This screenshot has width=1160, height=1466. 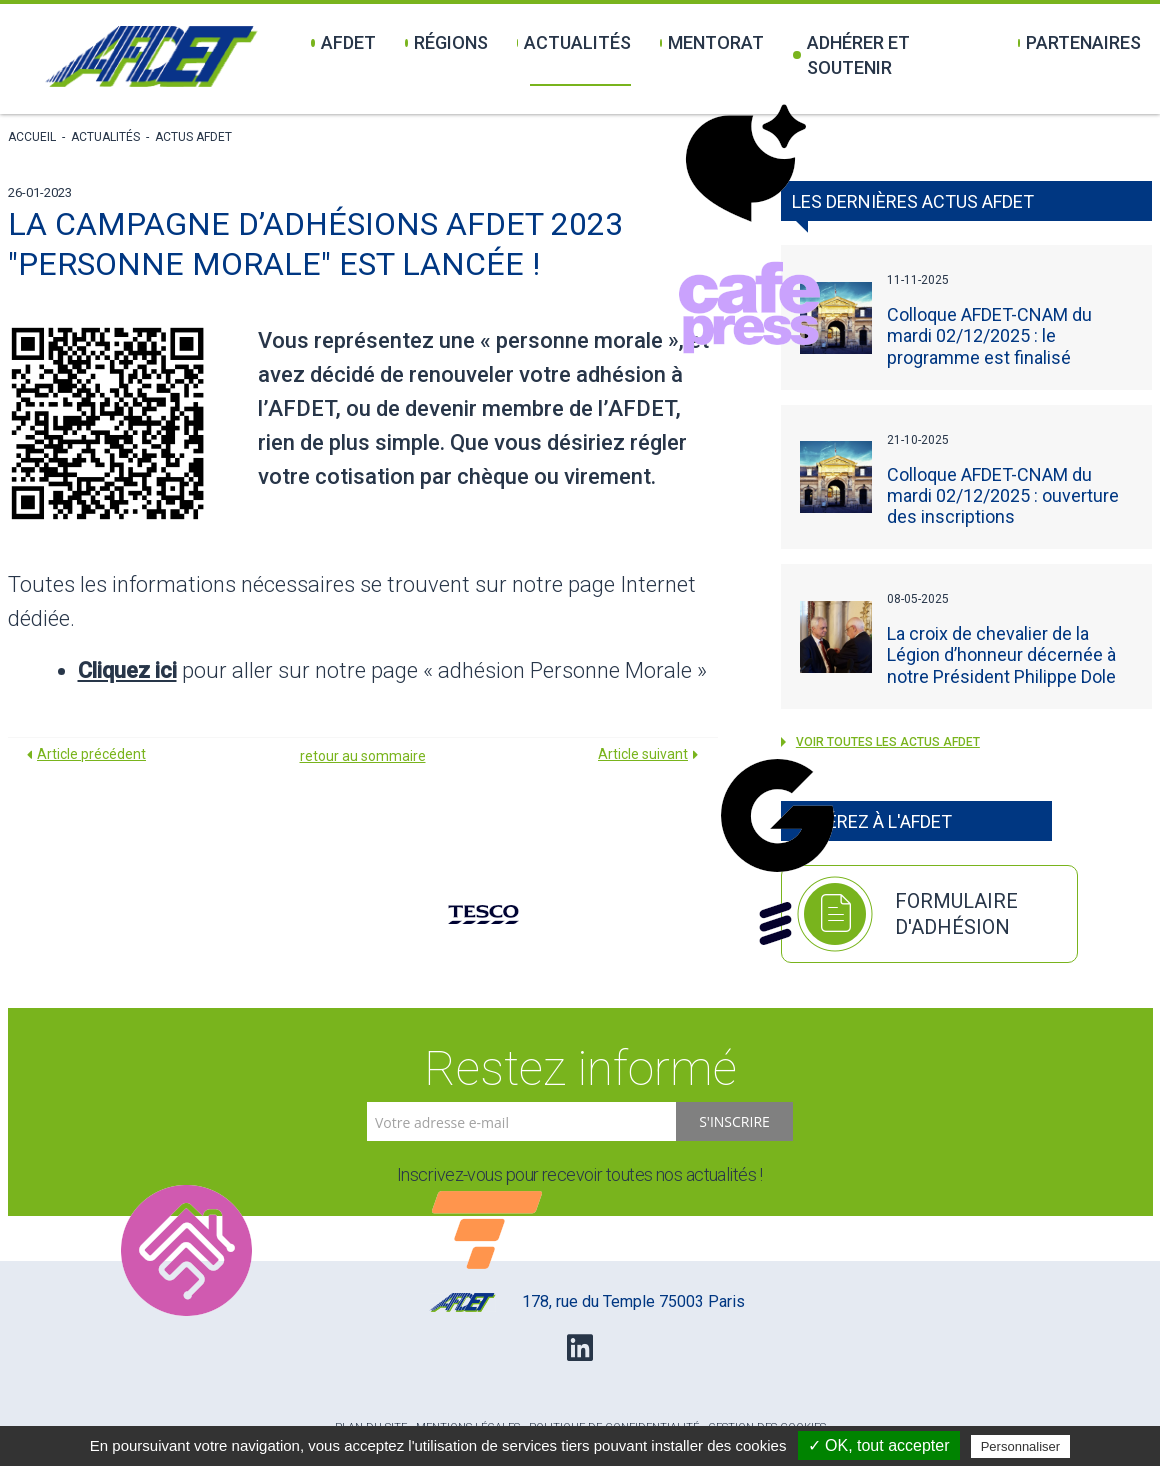 What do you see at coordinates (777, 815) in the screenshot?
I see `visit justgiving fundraising platform` at bounding box center [777, 815].